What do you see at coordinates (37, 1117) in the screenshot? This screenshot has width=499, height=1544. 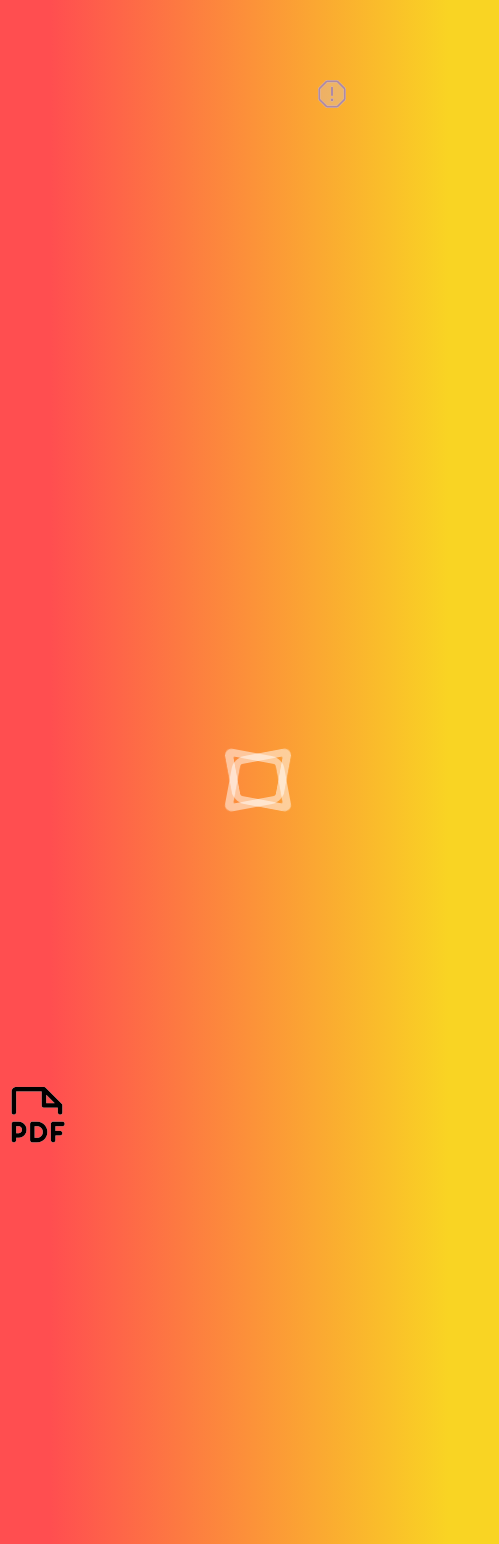 I see `view or open a PDF document` at bounding box center [37, 1117].